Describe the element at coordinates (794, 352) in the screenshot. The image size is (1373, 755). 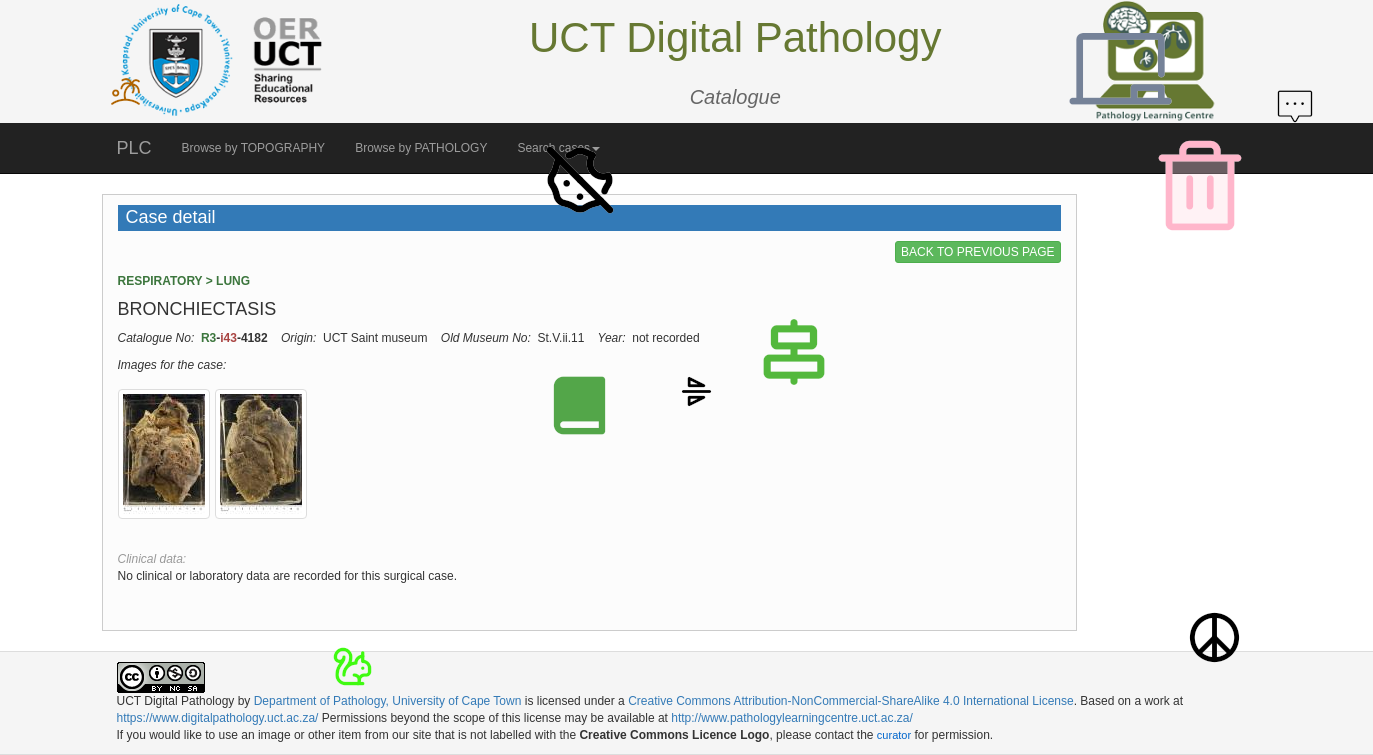
I see `align objects to horizontal center` at that location.